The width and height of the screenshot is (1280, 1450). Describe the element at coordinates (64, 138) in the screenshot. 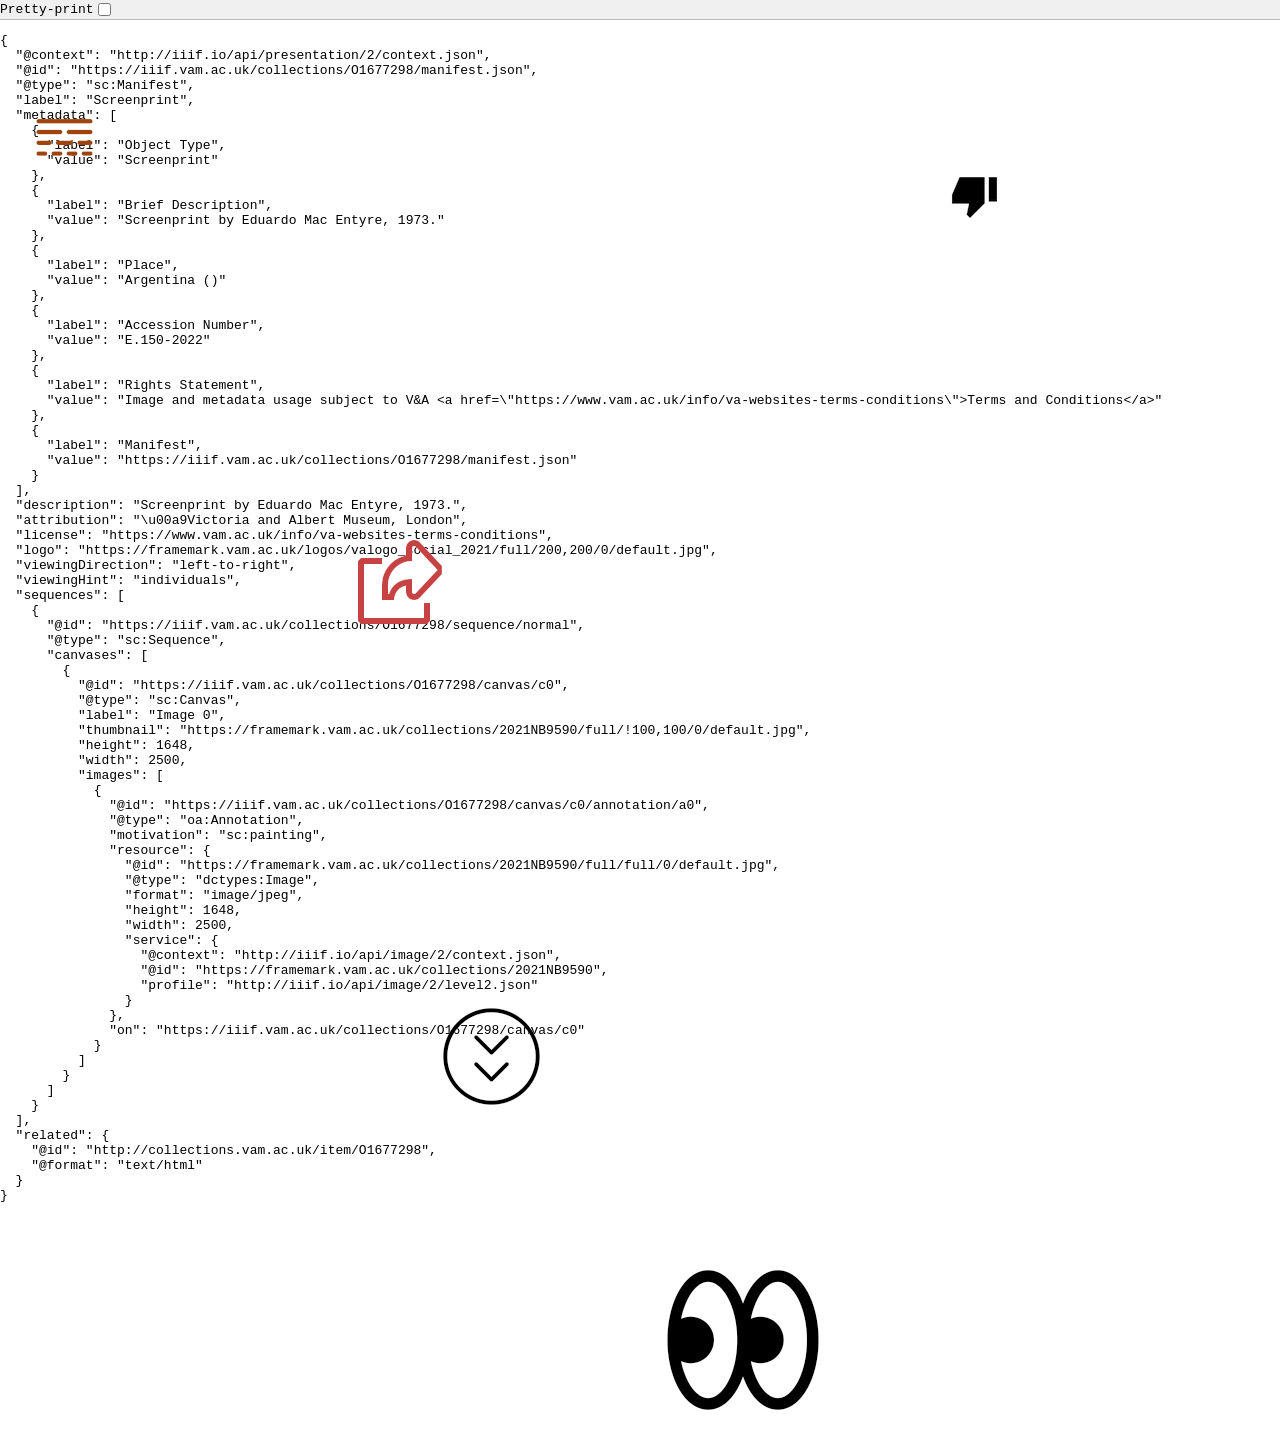

I see `apply a gradient effect to selected element` at that location.